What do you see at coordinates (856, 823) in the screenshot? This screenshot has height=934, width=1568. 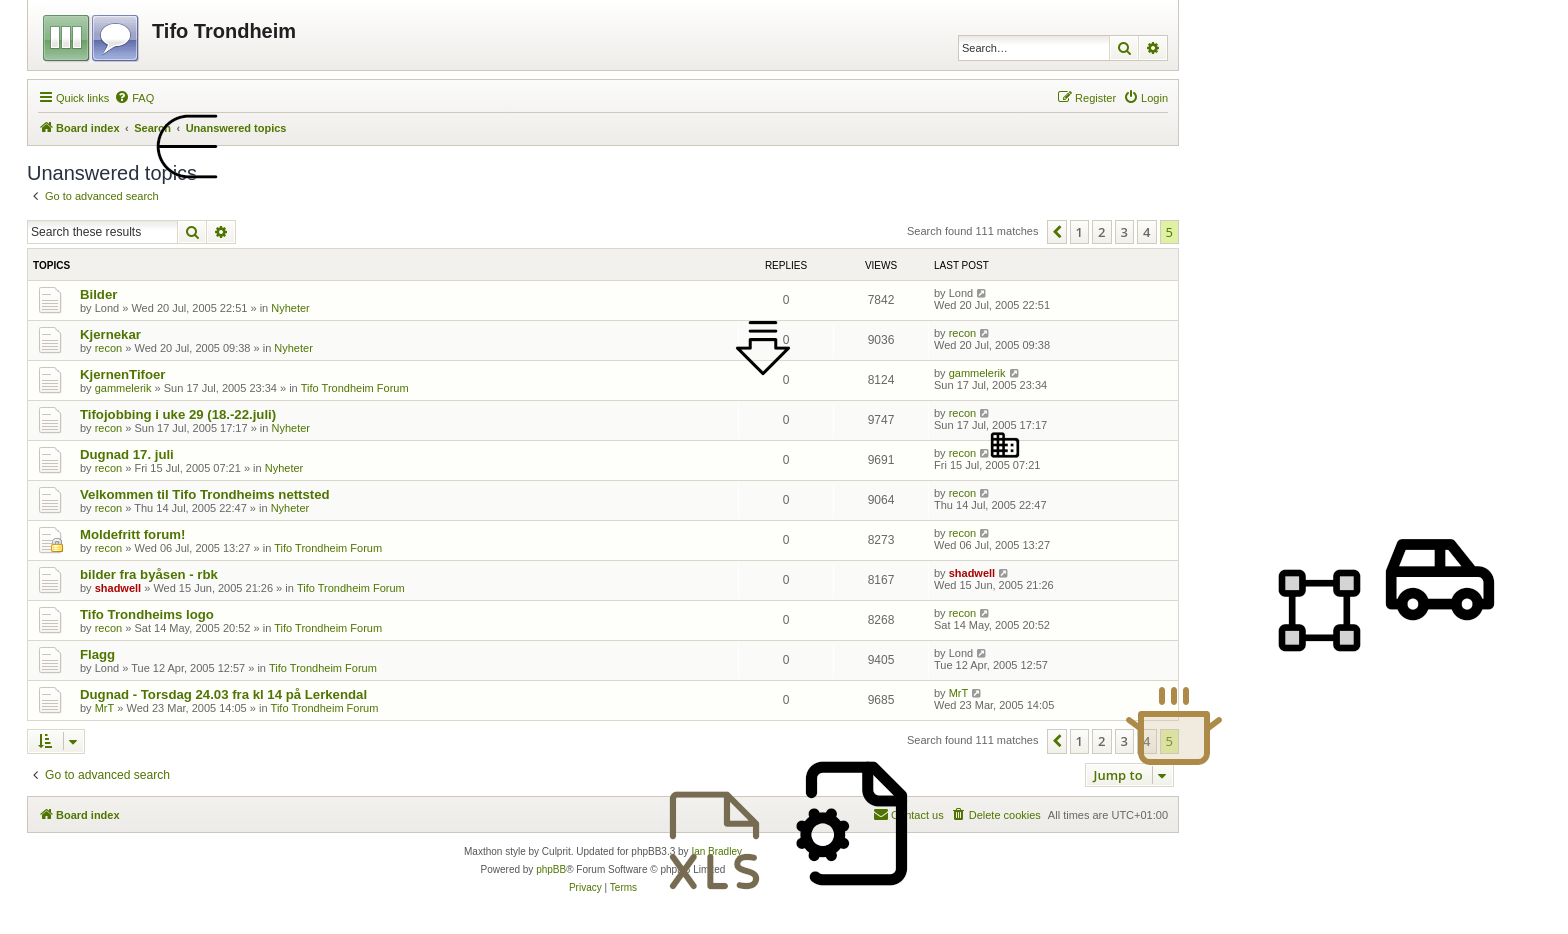 I see `access file settings or configuration` at bounding box center [856, 823].